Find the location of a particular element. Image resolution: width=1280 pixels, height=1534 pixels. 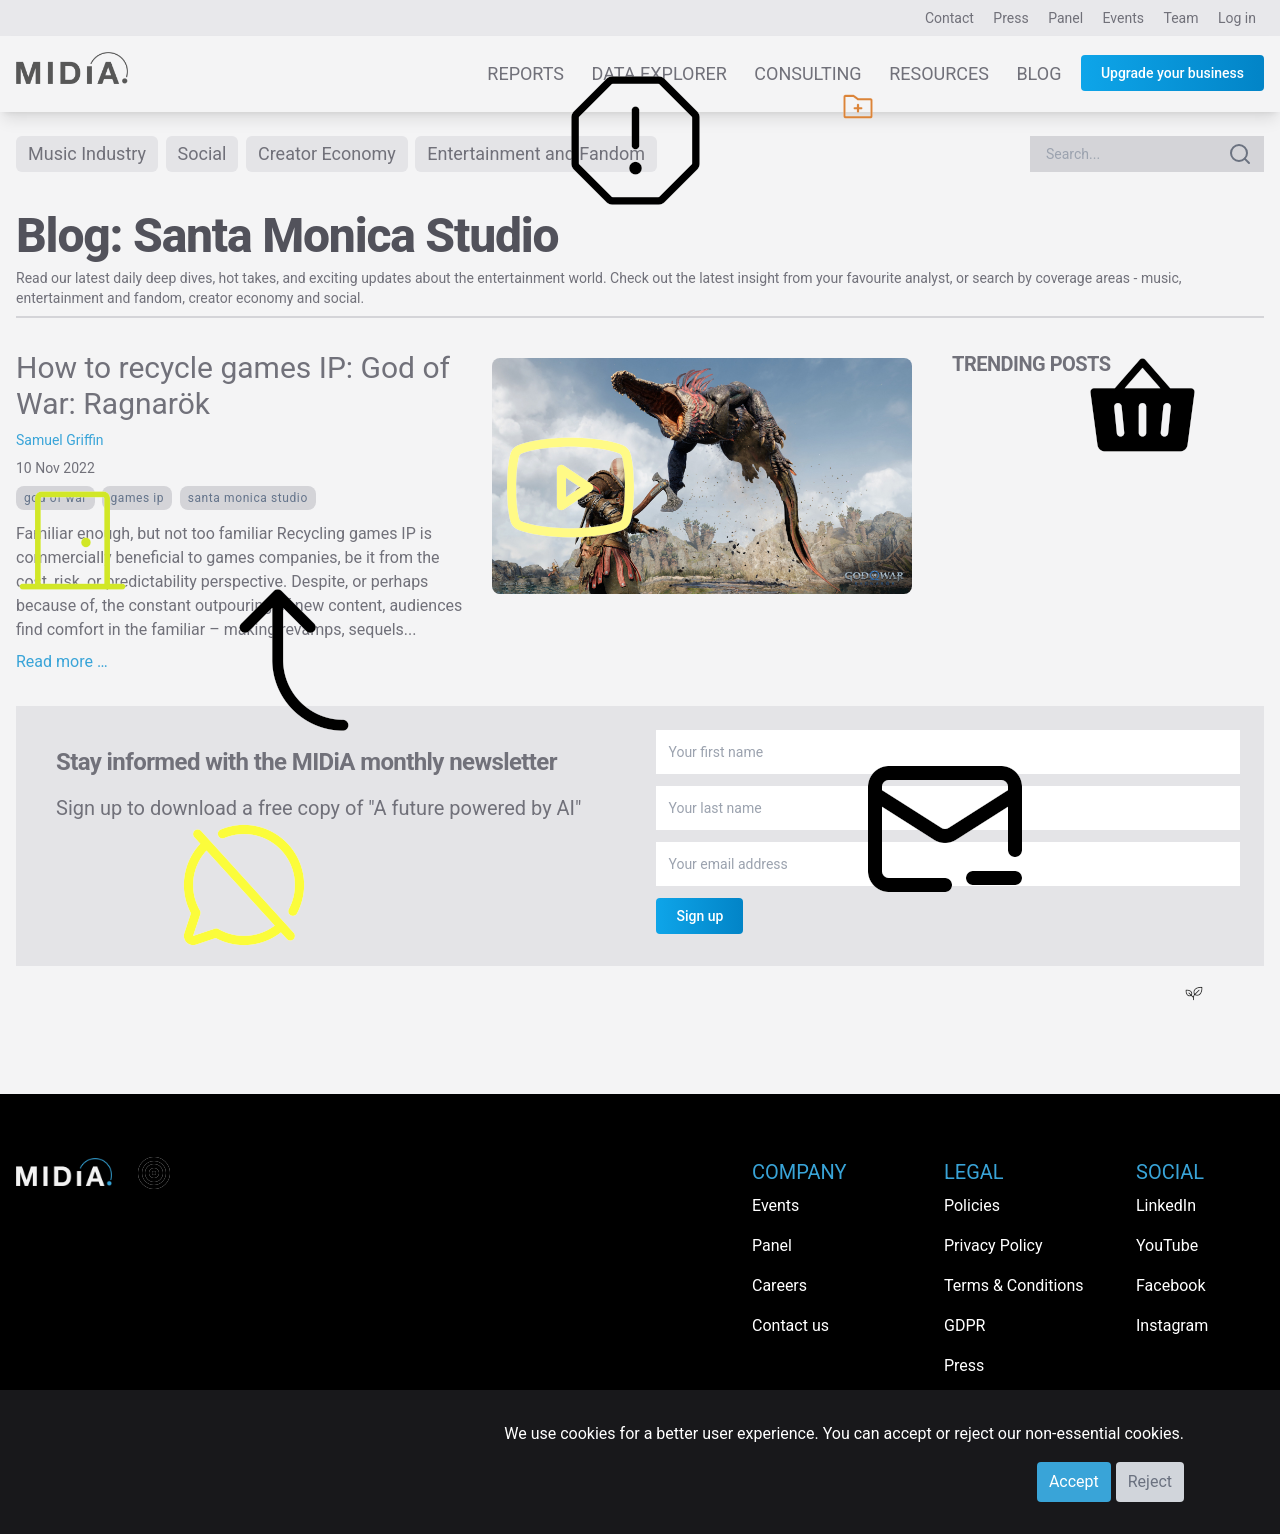

set a goal or target is located at coordinates (154, 1173).